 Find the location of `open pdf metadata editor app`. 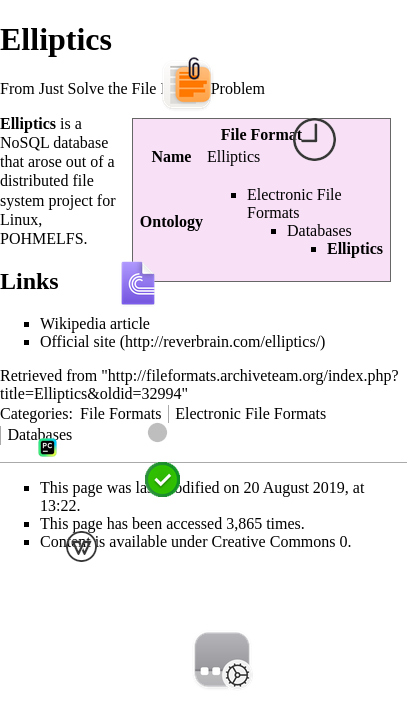

open pdf metadata editor app is located at coordinates (186, 84).